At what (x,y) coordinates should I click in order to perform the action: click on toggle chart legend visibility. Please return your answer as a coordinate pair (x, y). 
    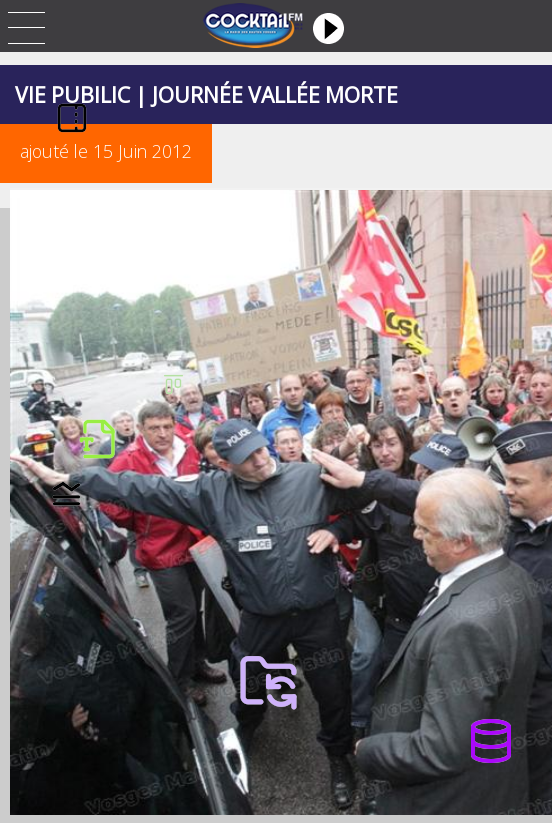
    Looking at the image, I should click on (66, 493).